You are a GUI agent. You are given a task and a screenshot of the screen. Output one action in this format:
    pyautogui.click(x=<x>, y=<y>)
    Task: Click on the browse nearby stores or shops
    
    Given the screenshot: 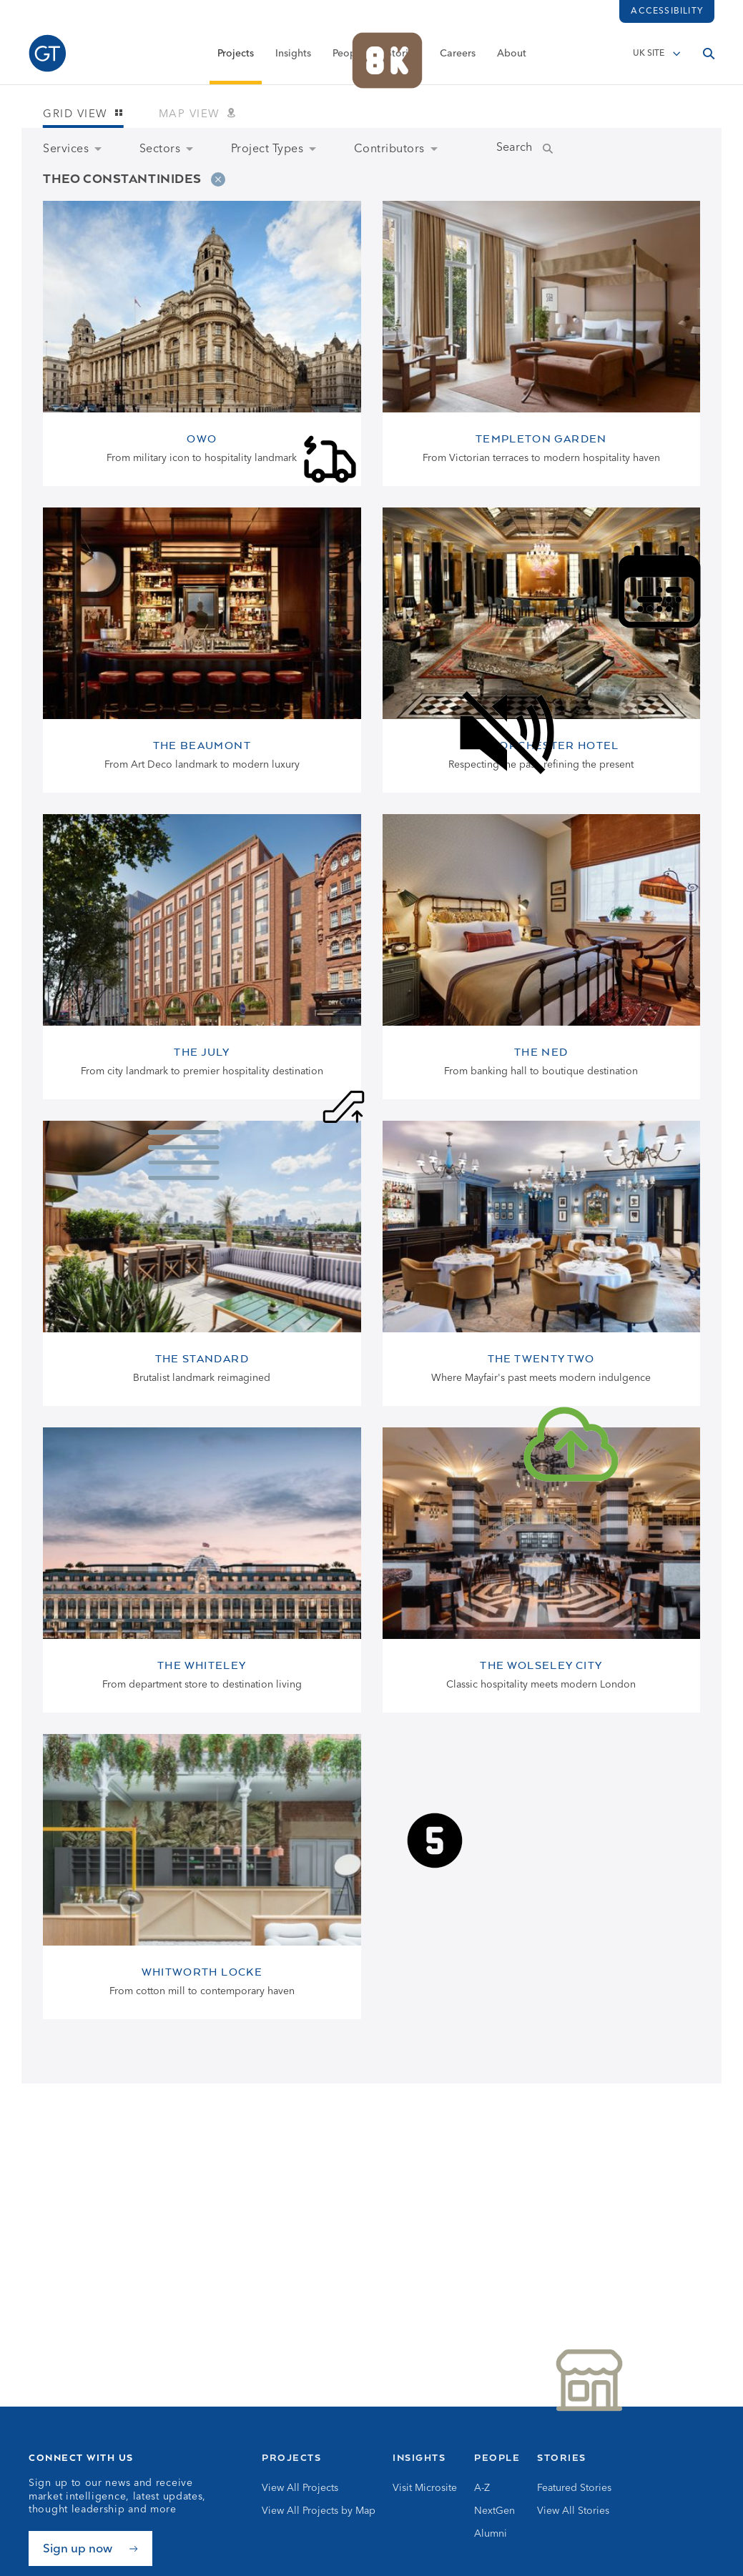 What is the action you would take?
    pyautogui.click(x=589, y=2380)
    